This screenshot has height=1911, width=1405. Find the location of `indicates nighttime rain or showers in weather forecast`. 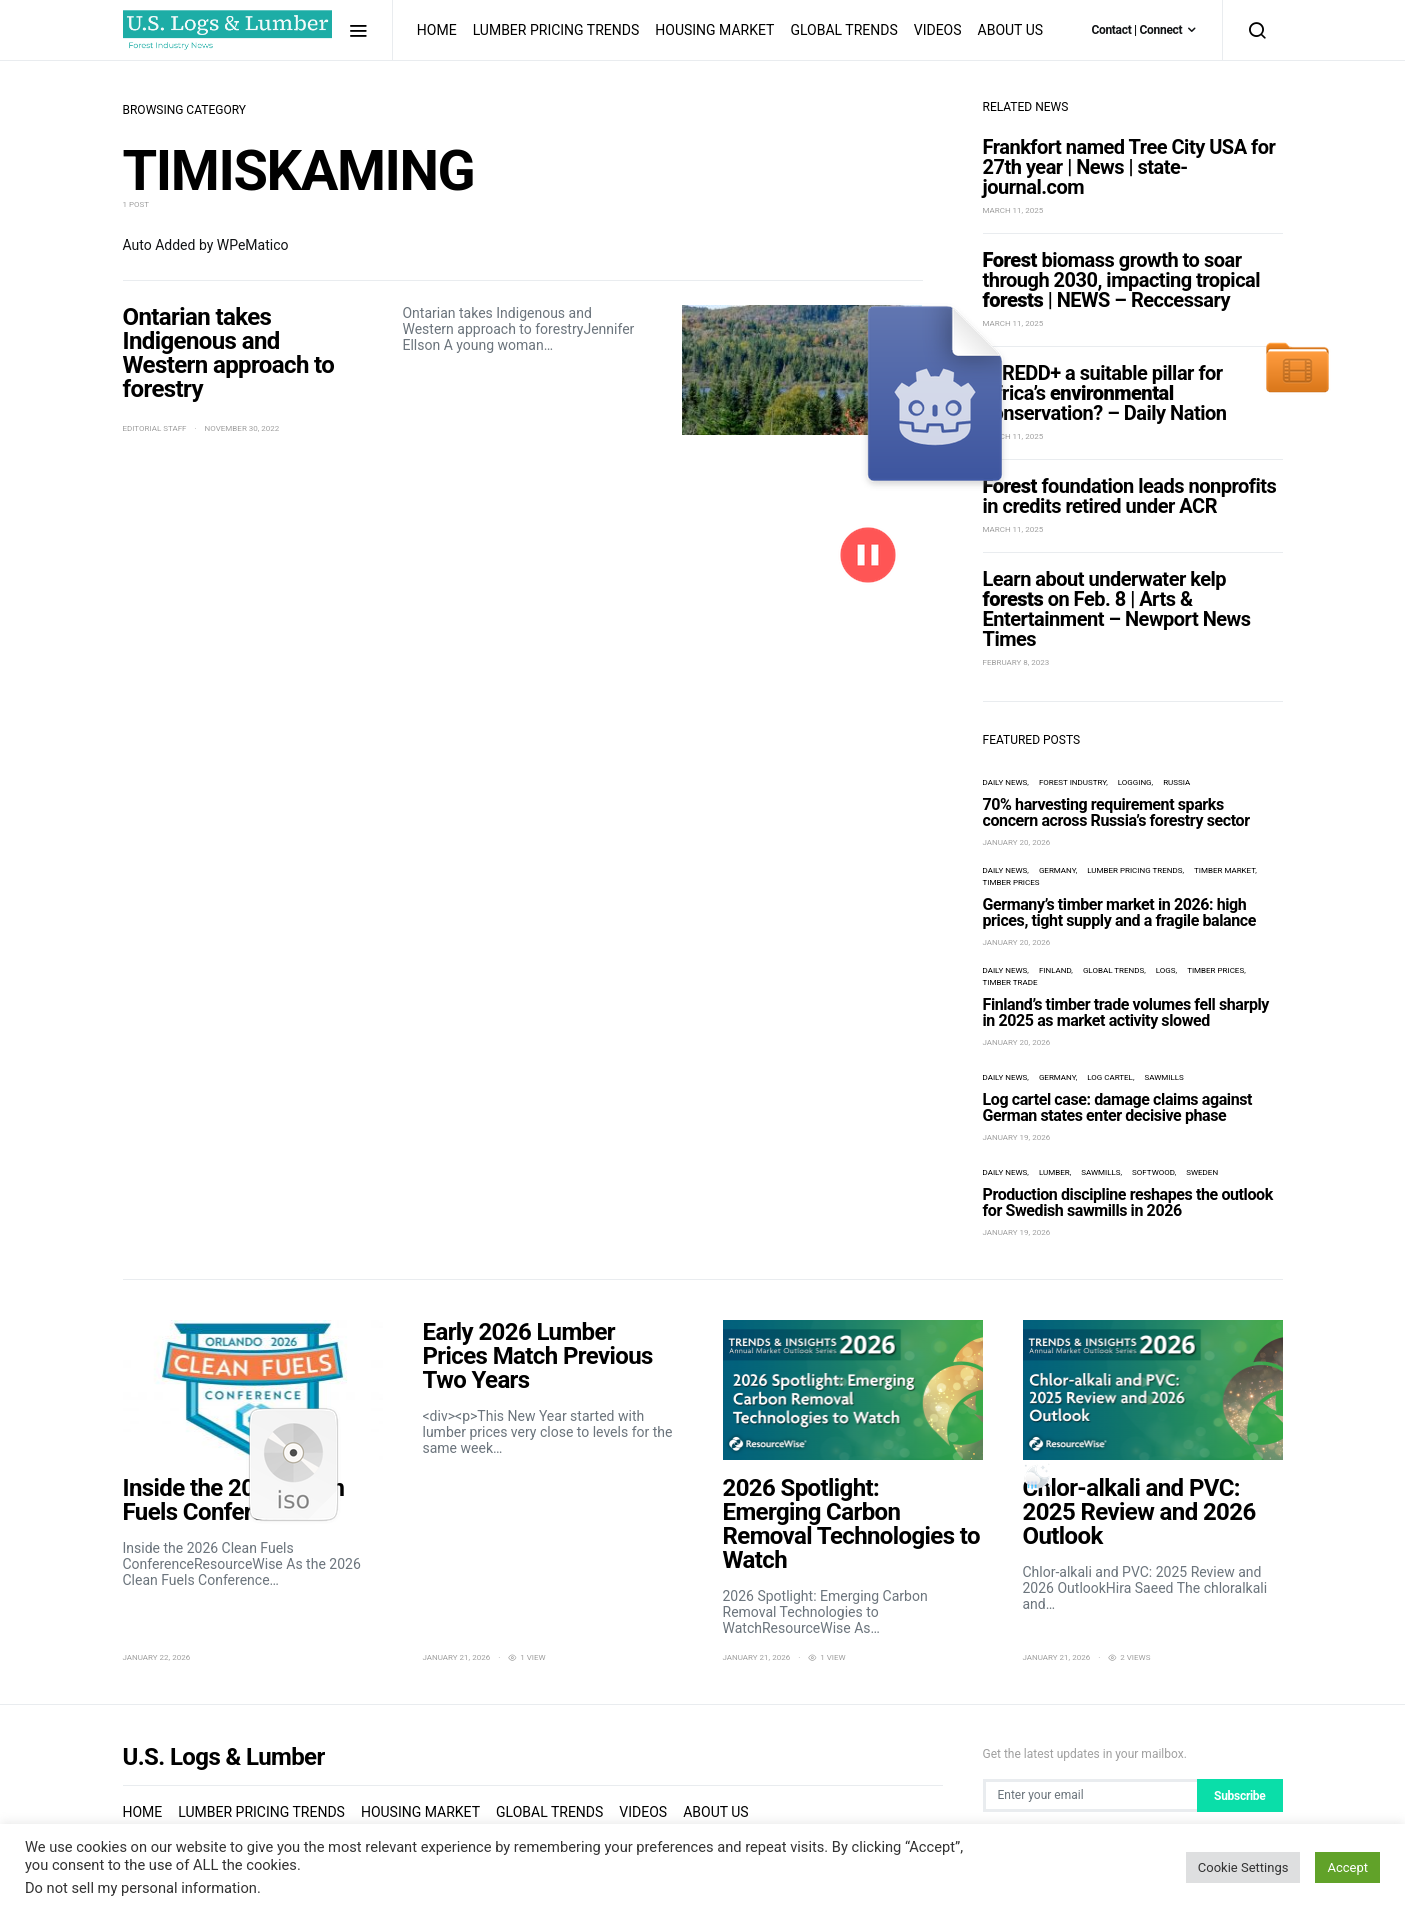

indicates nighttime rain or showers in weather forecast is located at coordinates (1037, 1476).